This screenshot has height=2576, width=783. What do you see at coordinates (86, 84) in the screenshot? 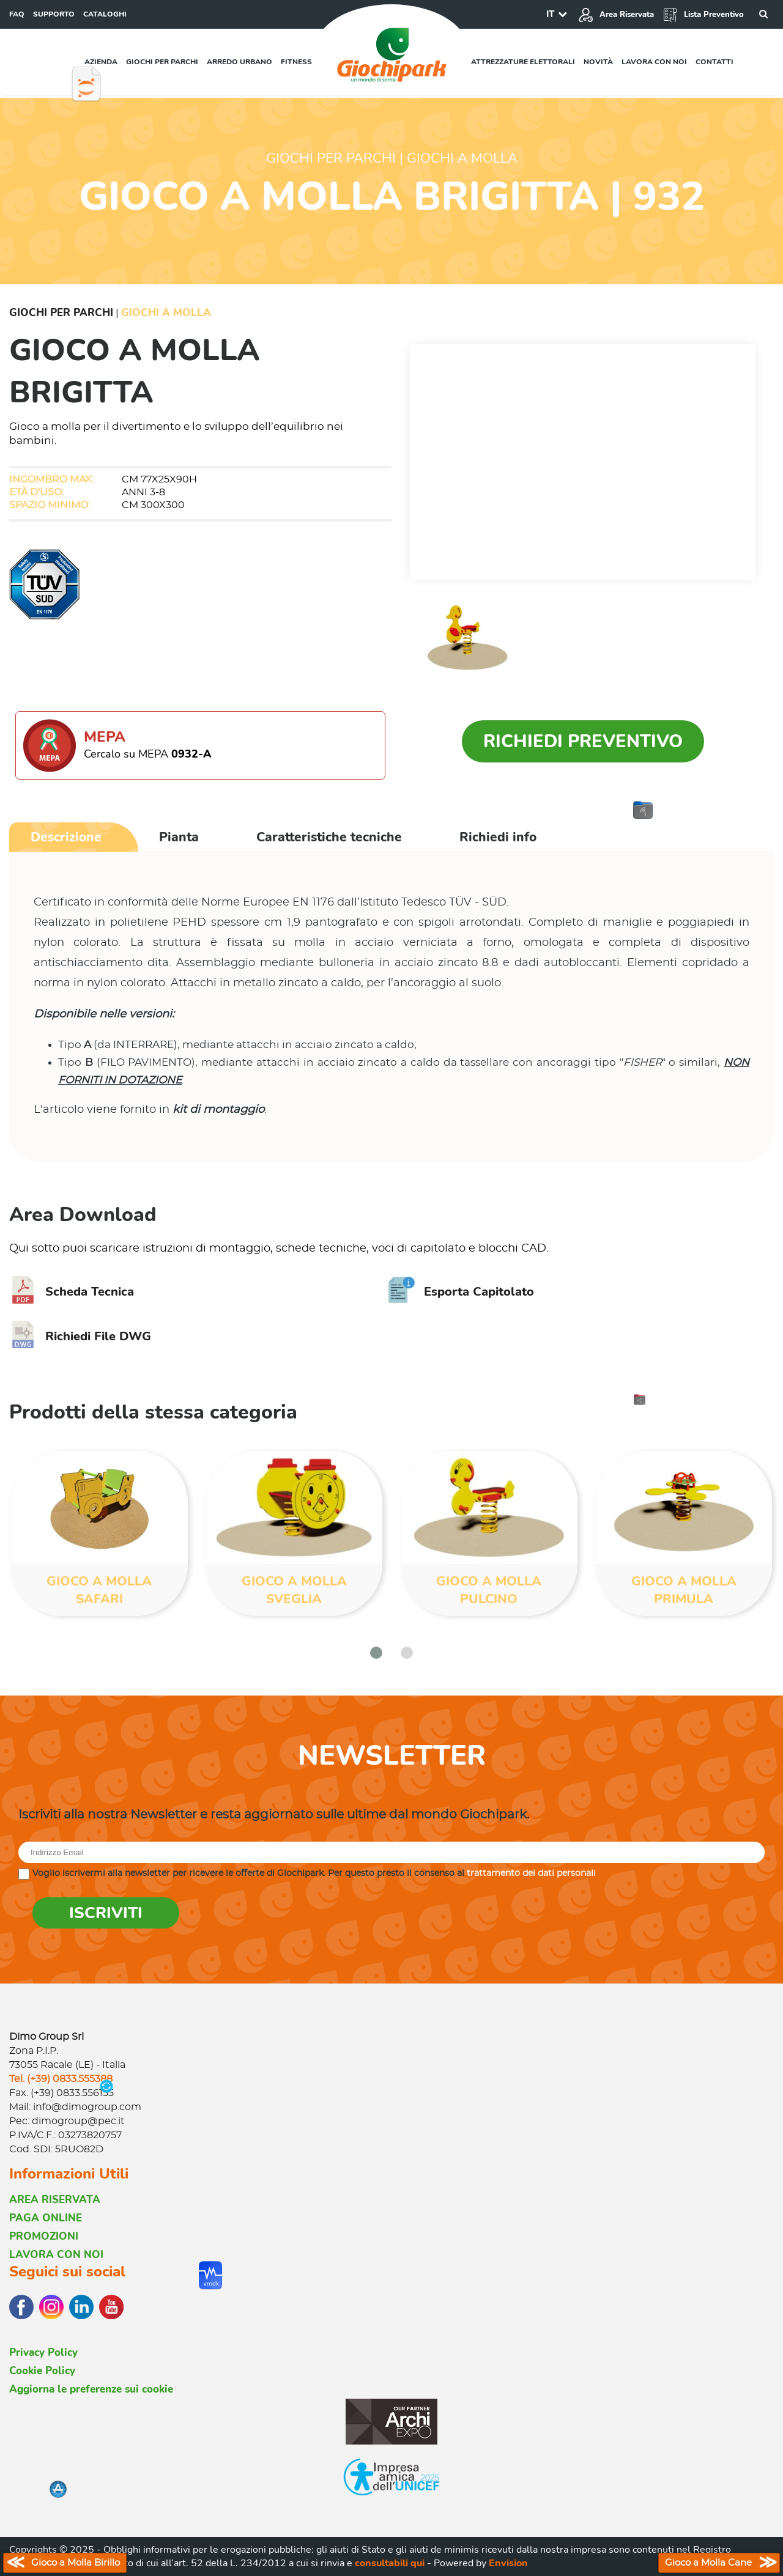
I see `jupyter notebook file` at bounding box center [86, 84].